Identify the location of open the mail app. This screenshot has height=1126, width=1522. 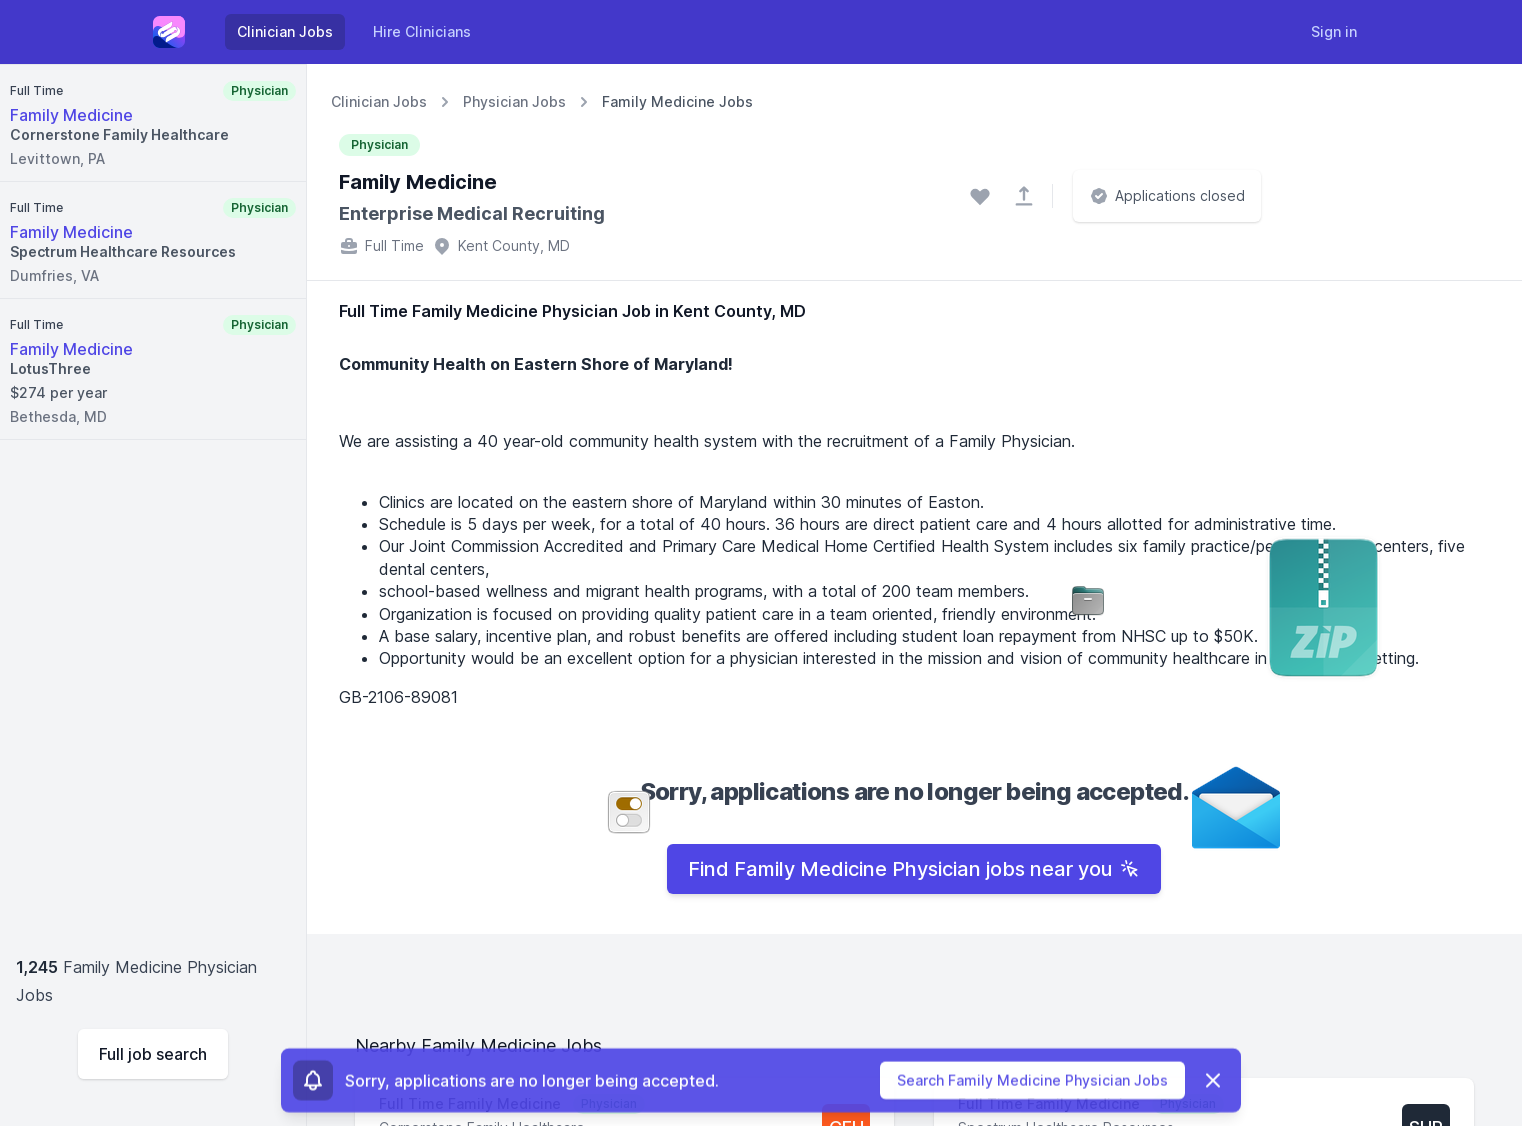
(1236, 810).